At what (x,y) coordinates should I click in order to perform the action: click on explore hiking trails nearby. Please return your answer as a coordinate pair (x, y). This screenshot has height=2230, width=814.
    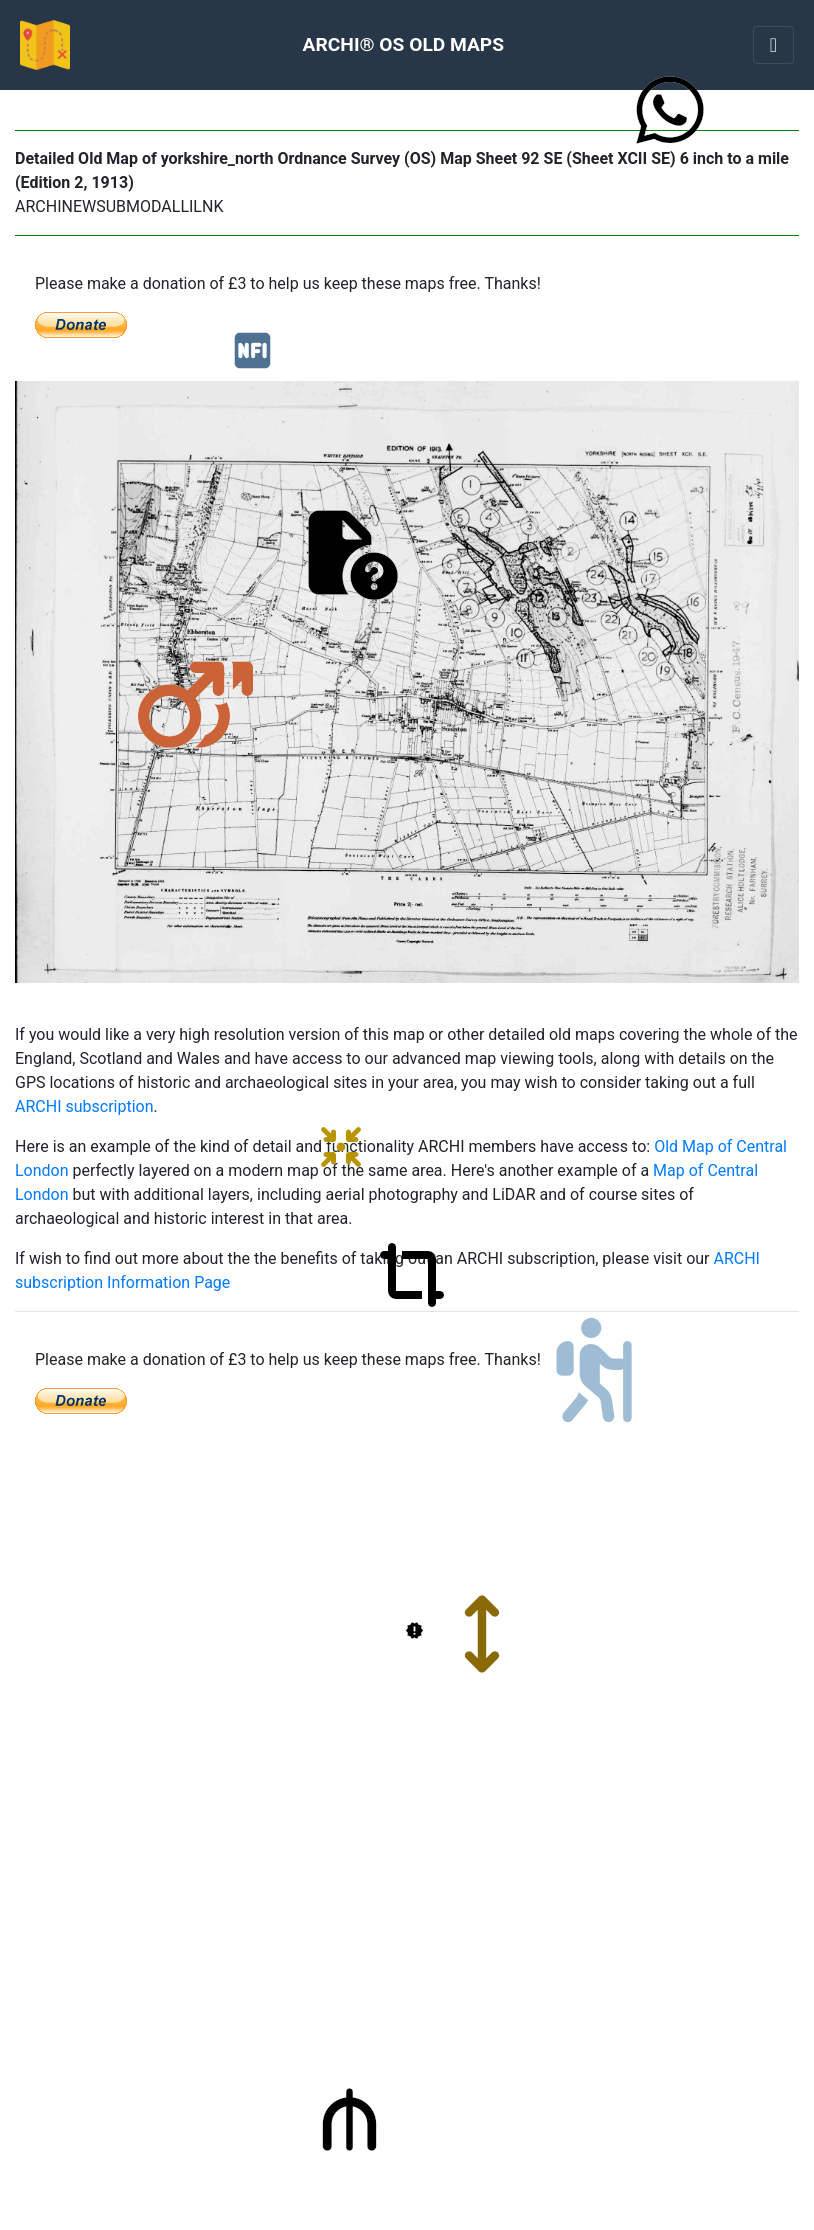
    Looking at the image, I should click on (597, 1370).